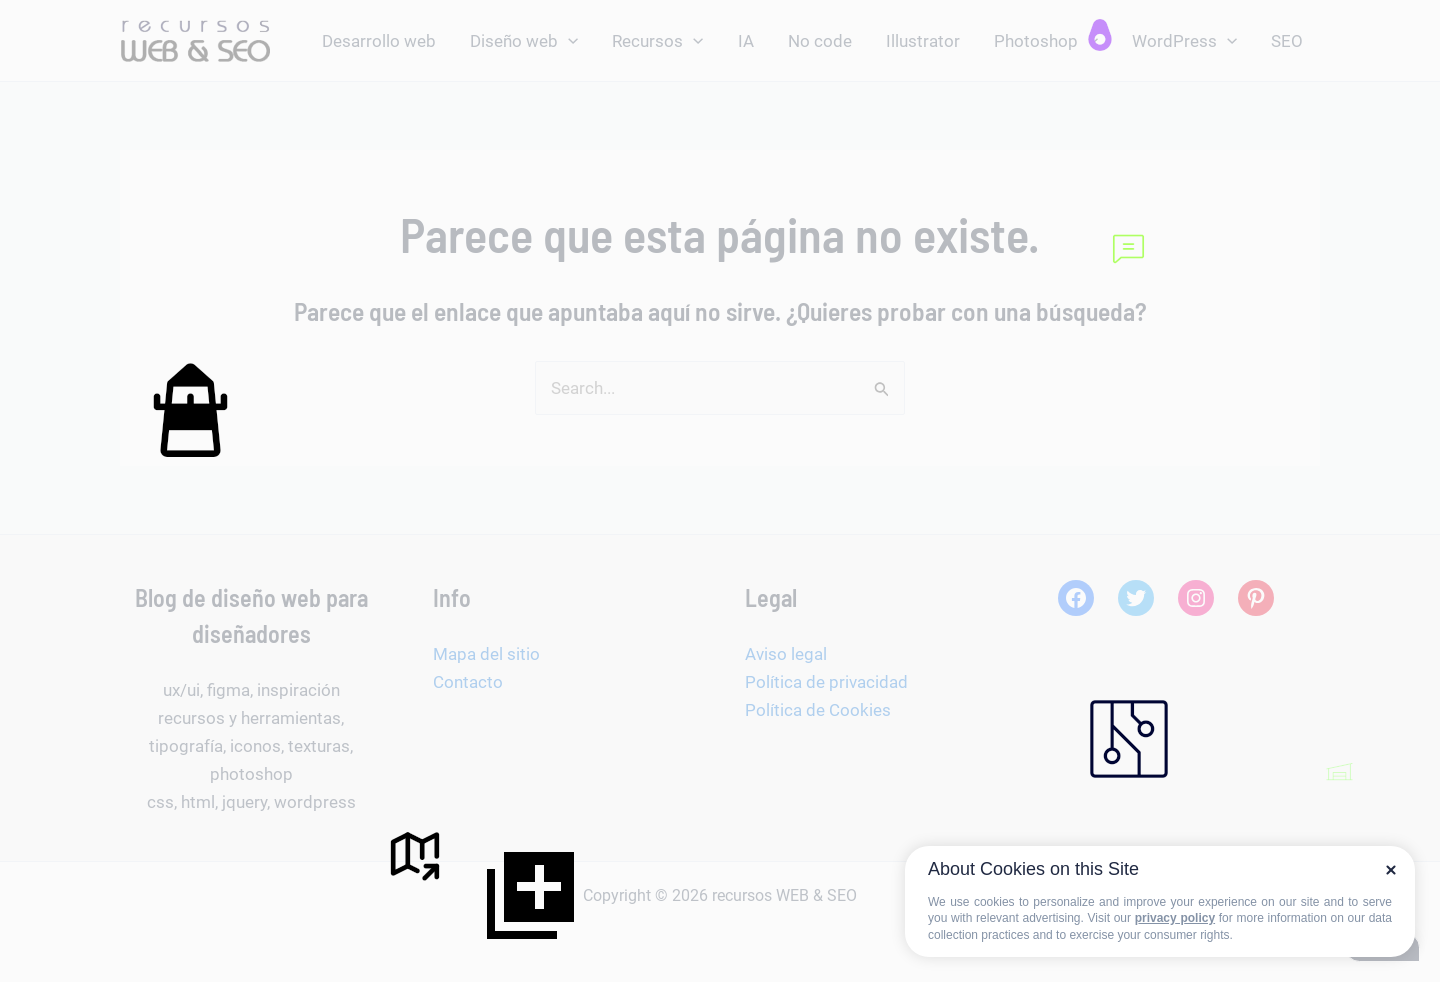 Image resolution: width=1440 pixels, height=982 pixels. Describe the element at coordinates (1128, 246) in the screenshot. I see `open chat or messaging` at that location.